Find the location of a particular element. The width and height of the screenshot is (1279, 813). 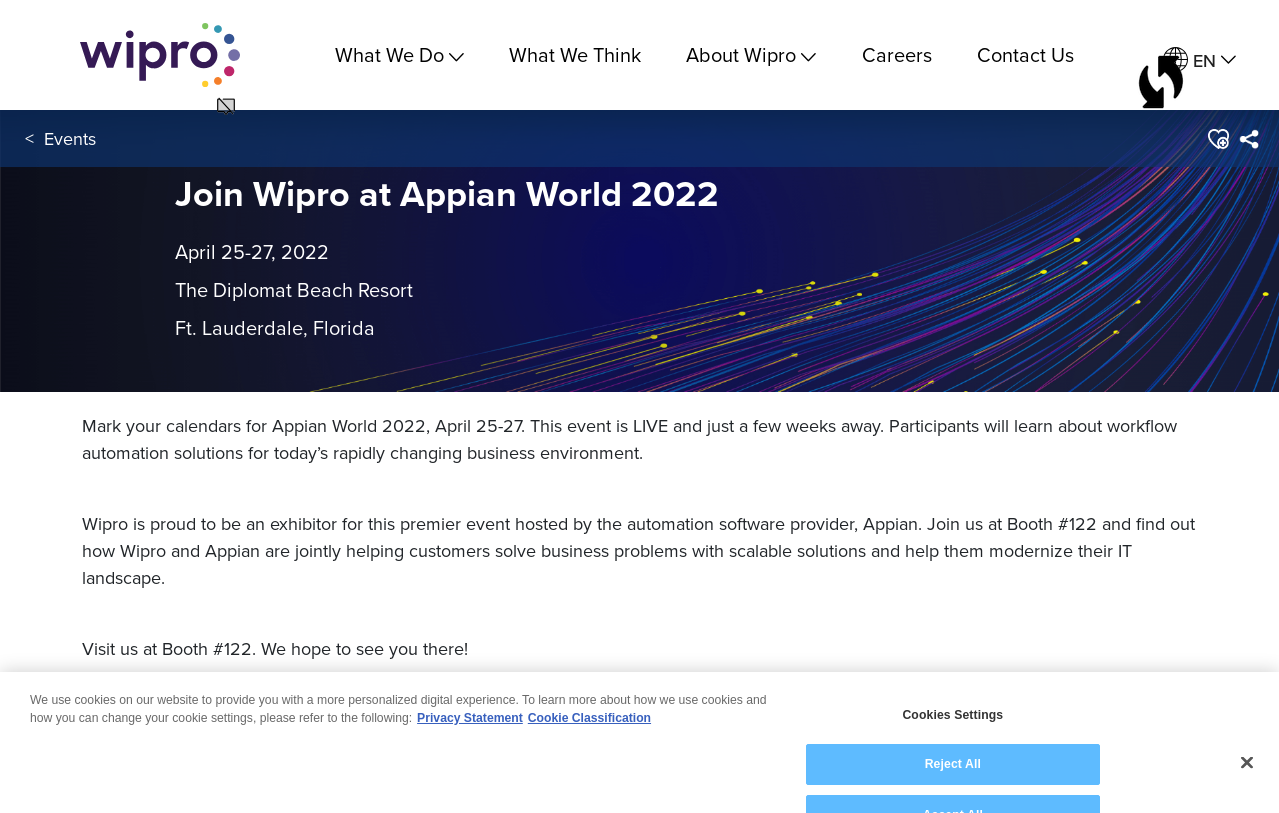

mute or disable chat notifications is located at coordinates (226, 106).